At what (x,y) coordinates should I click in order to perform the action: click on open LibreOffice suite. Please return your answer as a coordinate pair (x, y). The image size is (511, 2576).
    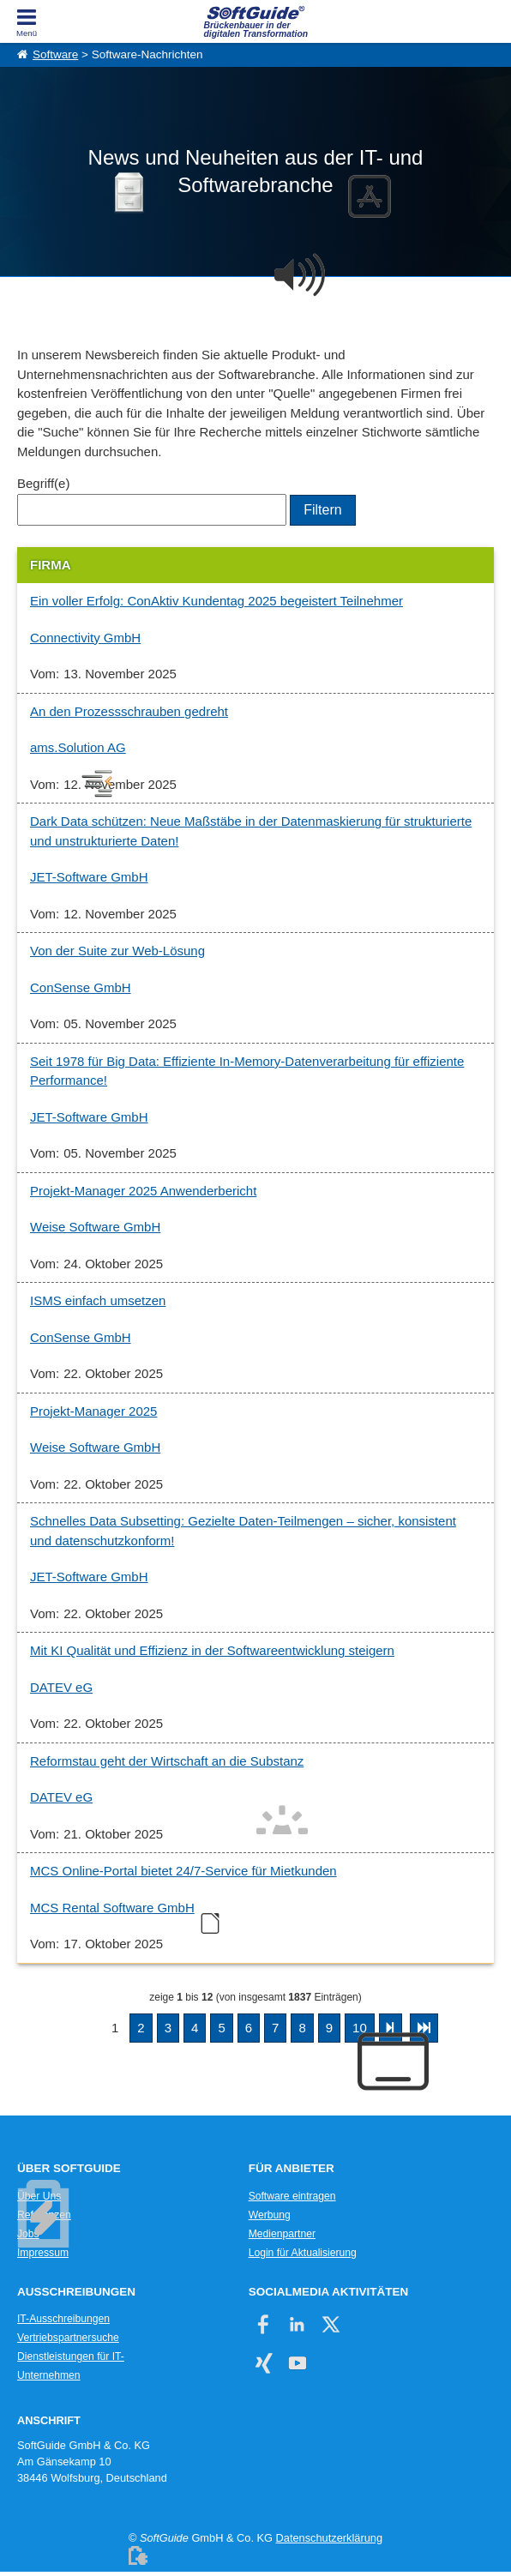
    Looking at the image, I should click on (210, 1923).